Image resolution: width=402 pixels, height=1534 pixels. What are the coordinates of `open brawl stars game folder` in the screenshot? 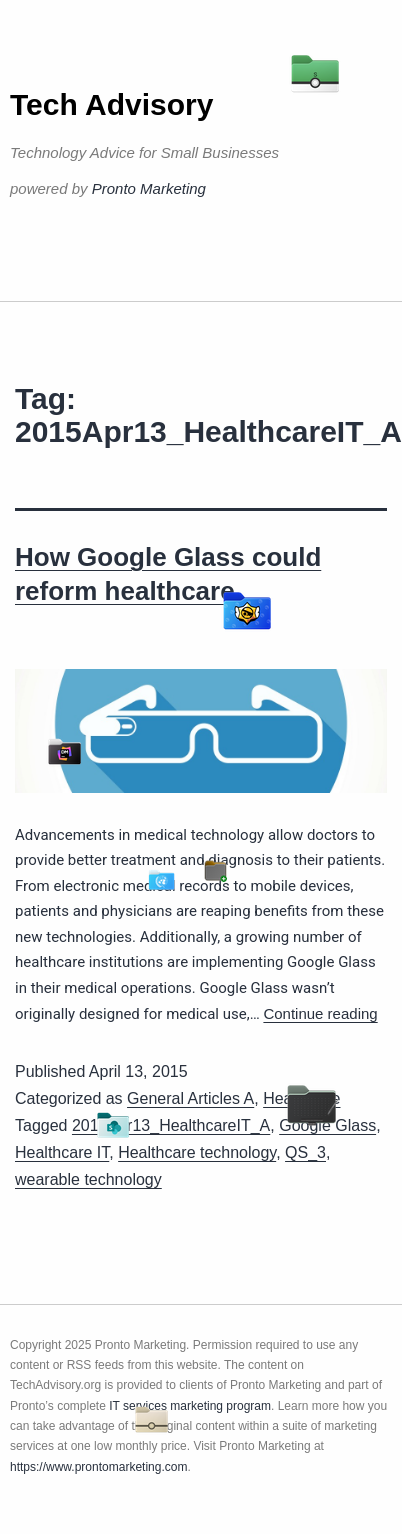 It's located at (247, 612).